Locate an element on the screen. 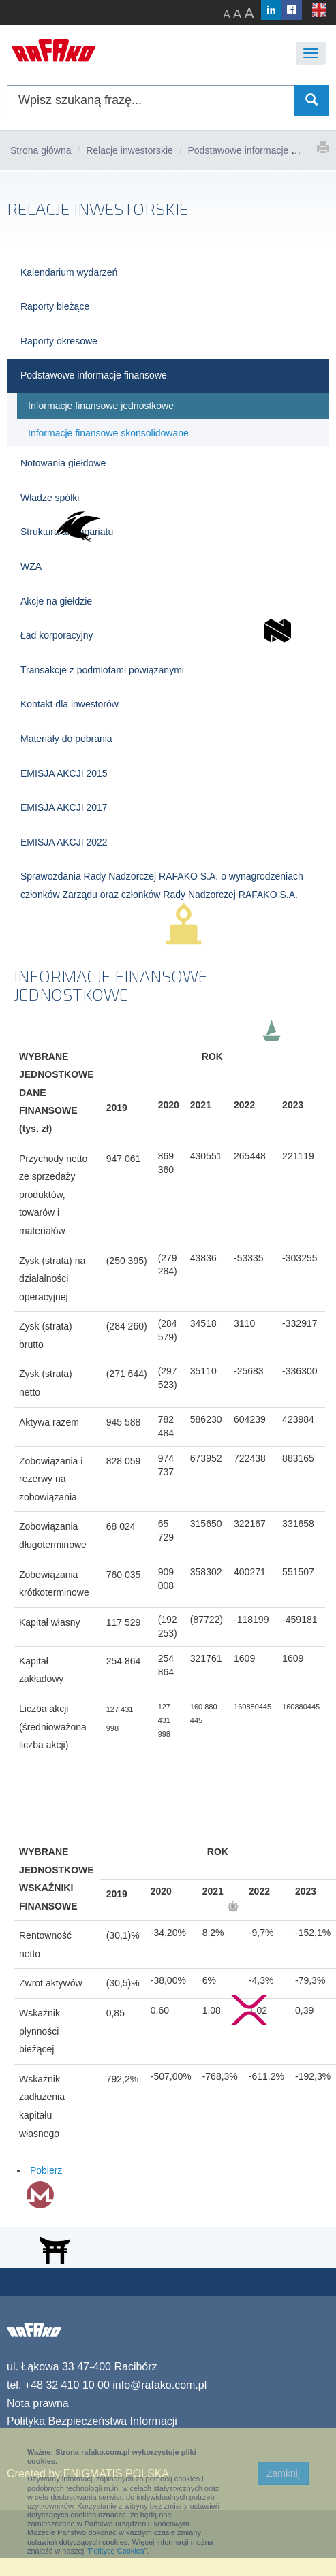 This screenshot has width=336, height=2576. nordic semiconductor company logo is located at coordinates (277, 630).